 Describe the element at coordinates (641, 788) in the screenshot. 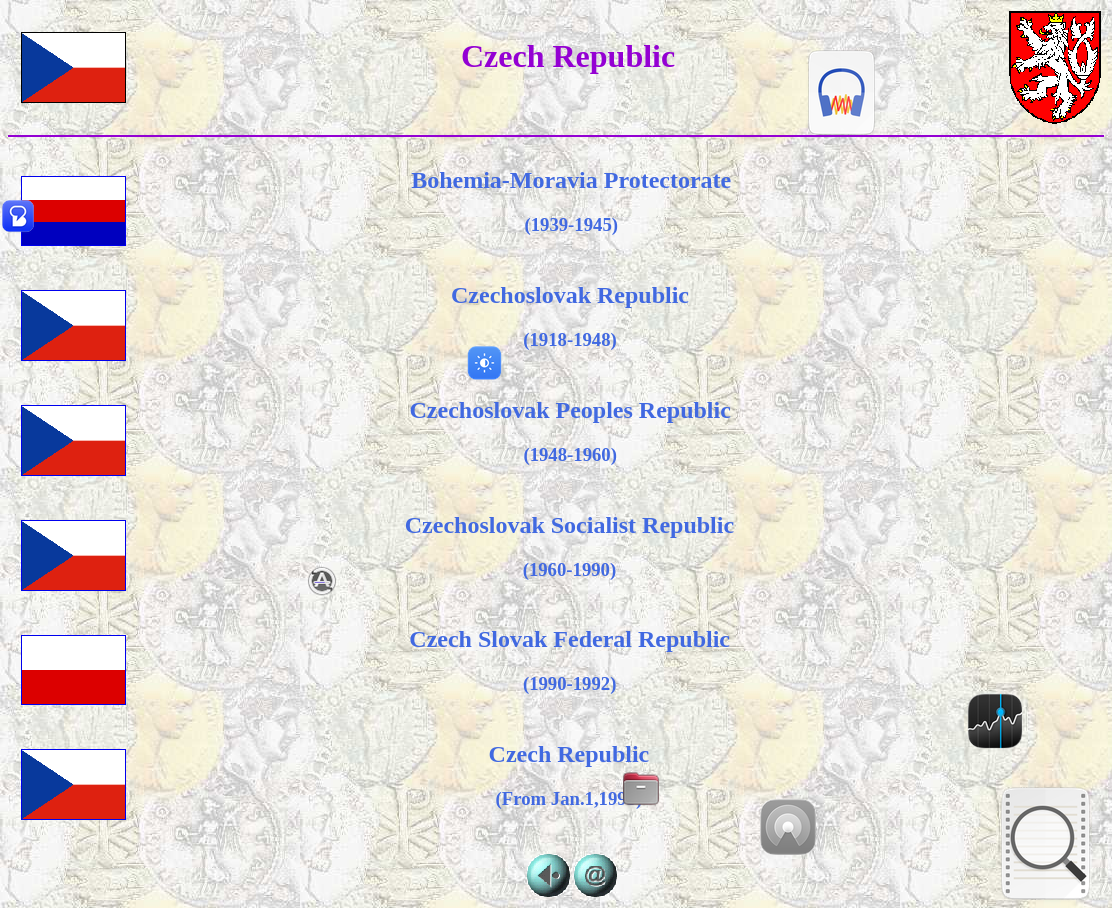

I see `open the nautilus file manager` at that location.